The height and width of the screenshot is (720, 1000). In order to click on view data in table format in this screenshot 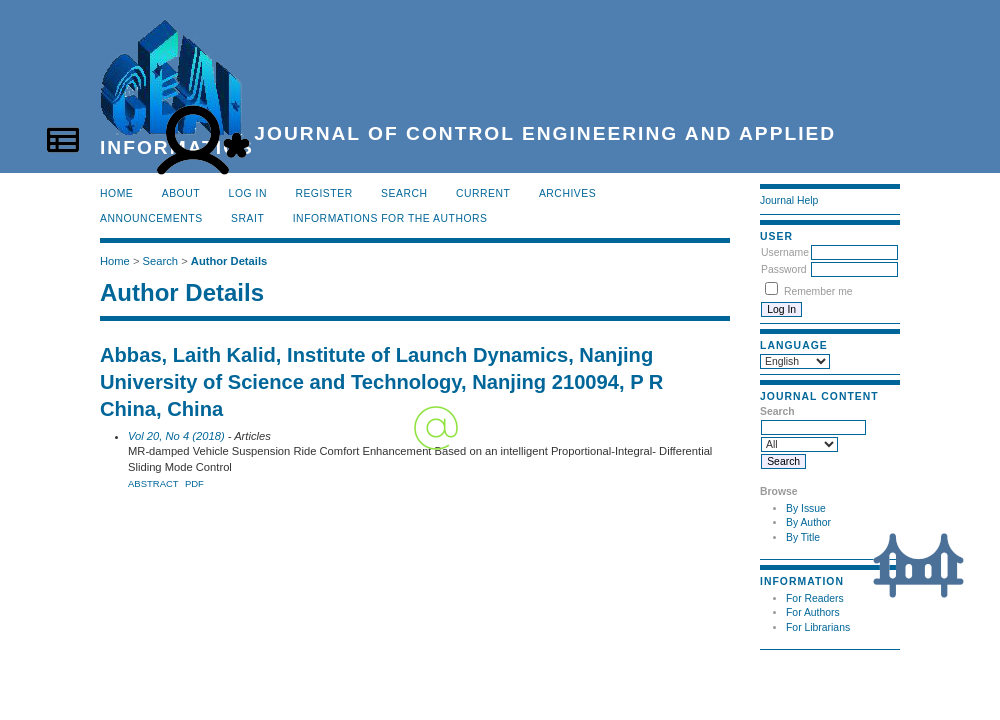, I will do `click(63, 140)`.